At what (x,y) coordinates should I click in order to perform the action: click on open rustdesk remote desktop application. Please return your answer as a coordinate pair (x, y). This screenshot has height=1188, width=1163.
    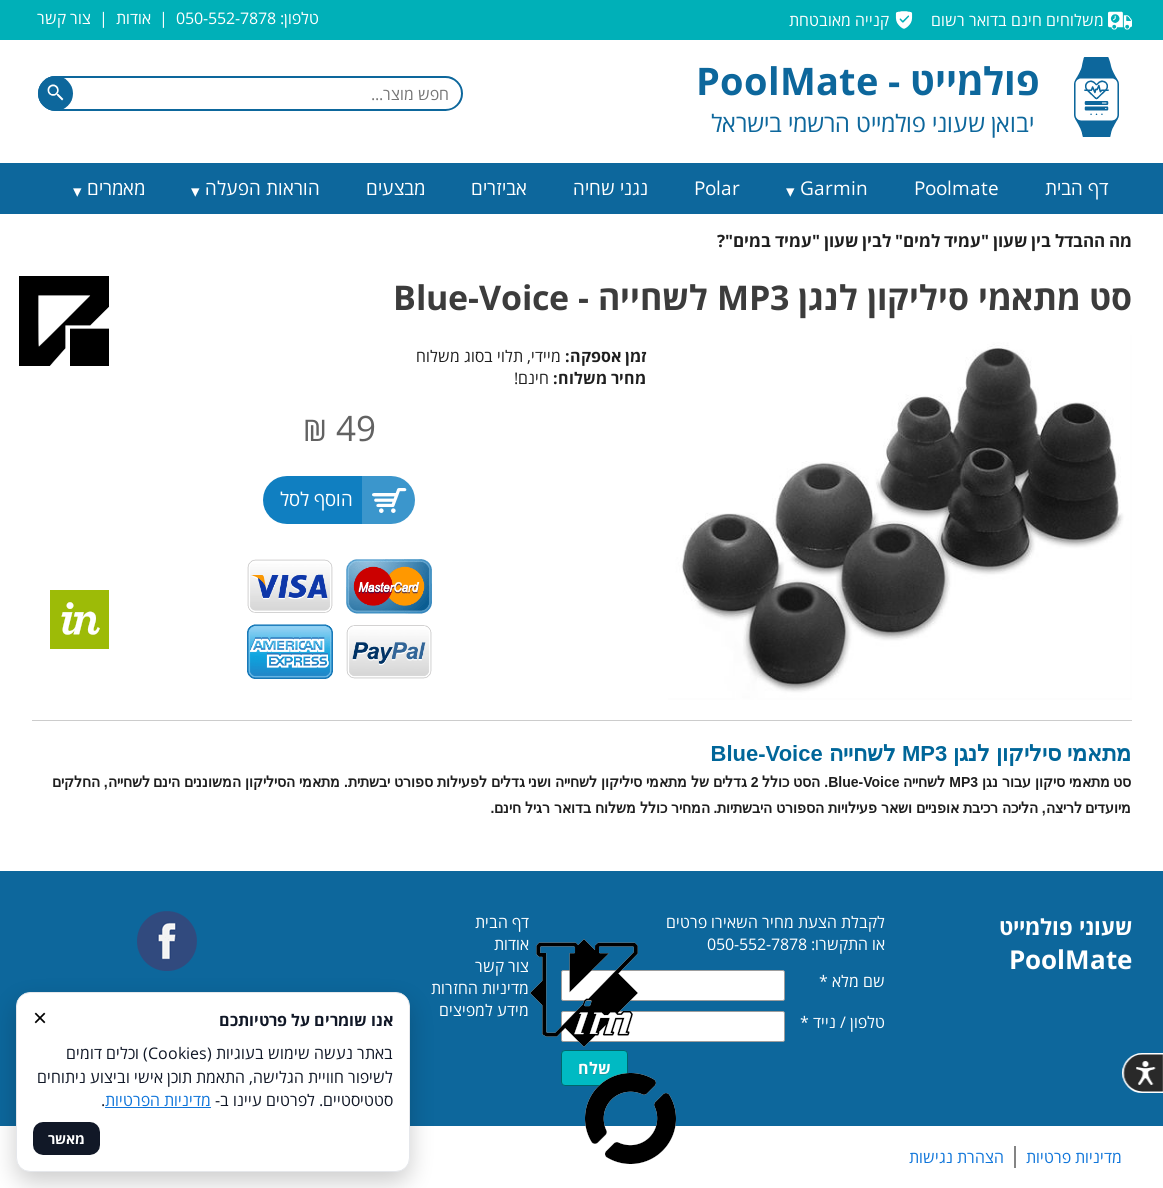
    Looking at the image, I should click on (630, 1118).